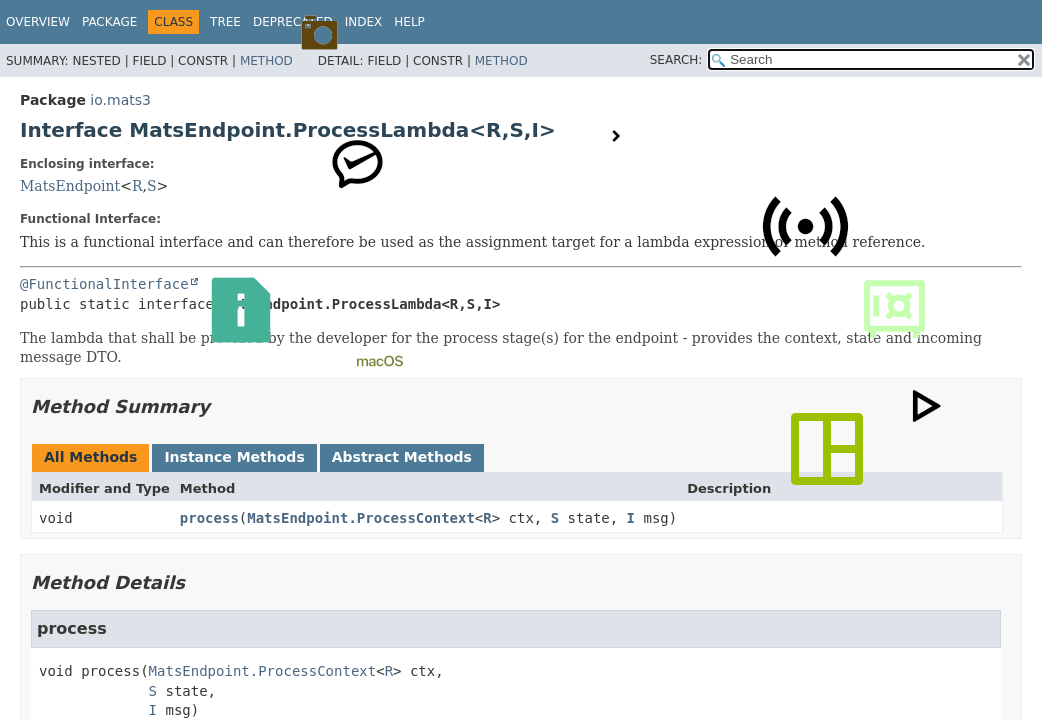  What do you see at coordinates (925, 406) in the screenshot?
I see `play media or video content` at bounding box center [925, 406].